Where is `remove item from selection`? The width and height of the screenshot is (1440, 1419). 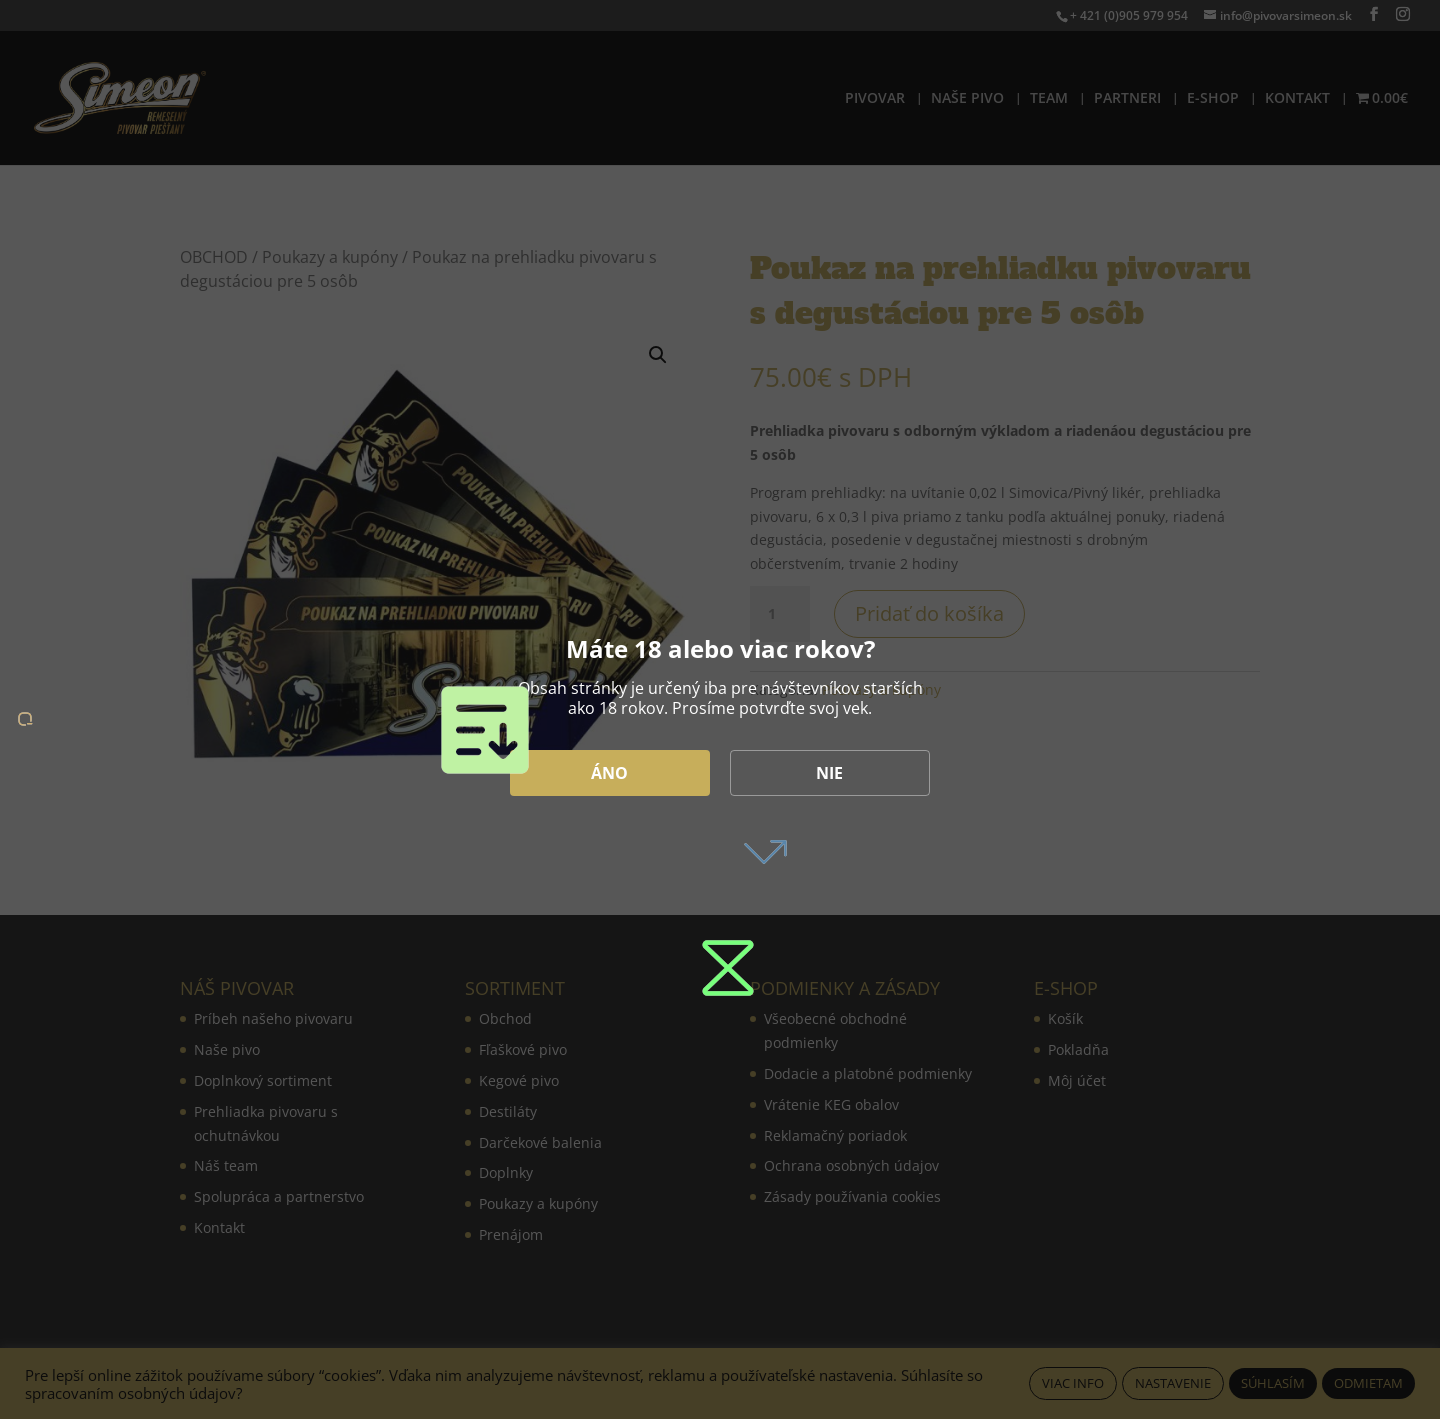
remove item from selection is located at coordinates (25, 719).